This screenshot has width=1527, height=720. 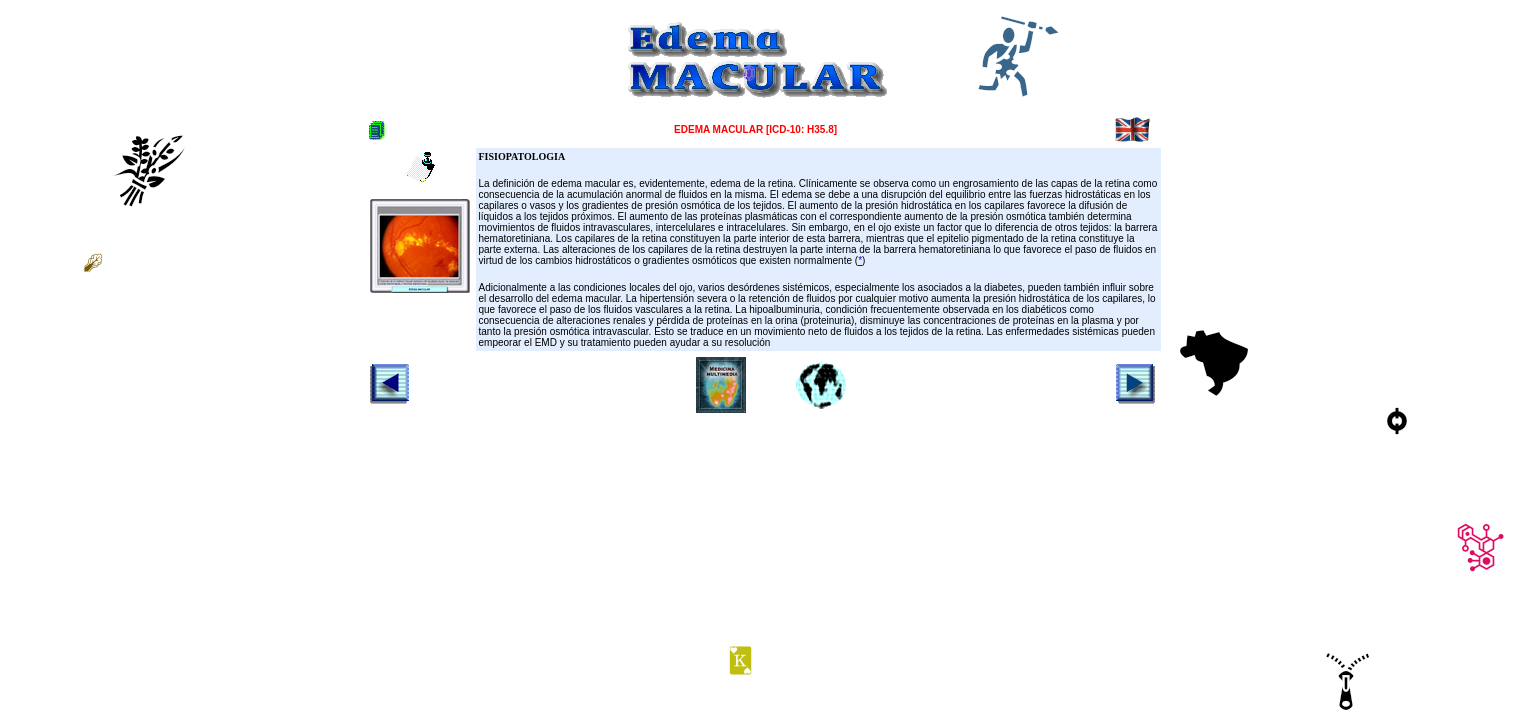 What do you see at coordinates (1018, 56) in the screenshot?
I see `select caveman character class` at bounding box center [1018, 56].